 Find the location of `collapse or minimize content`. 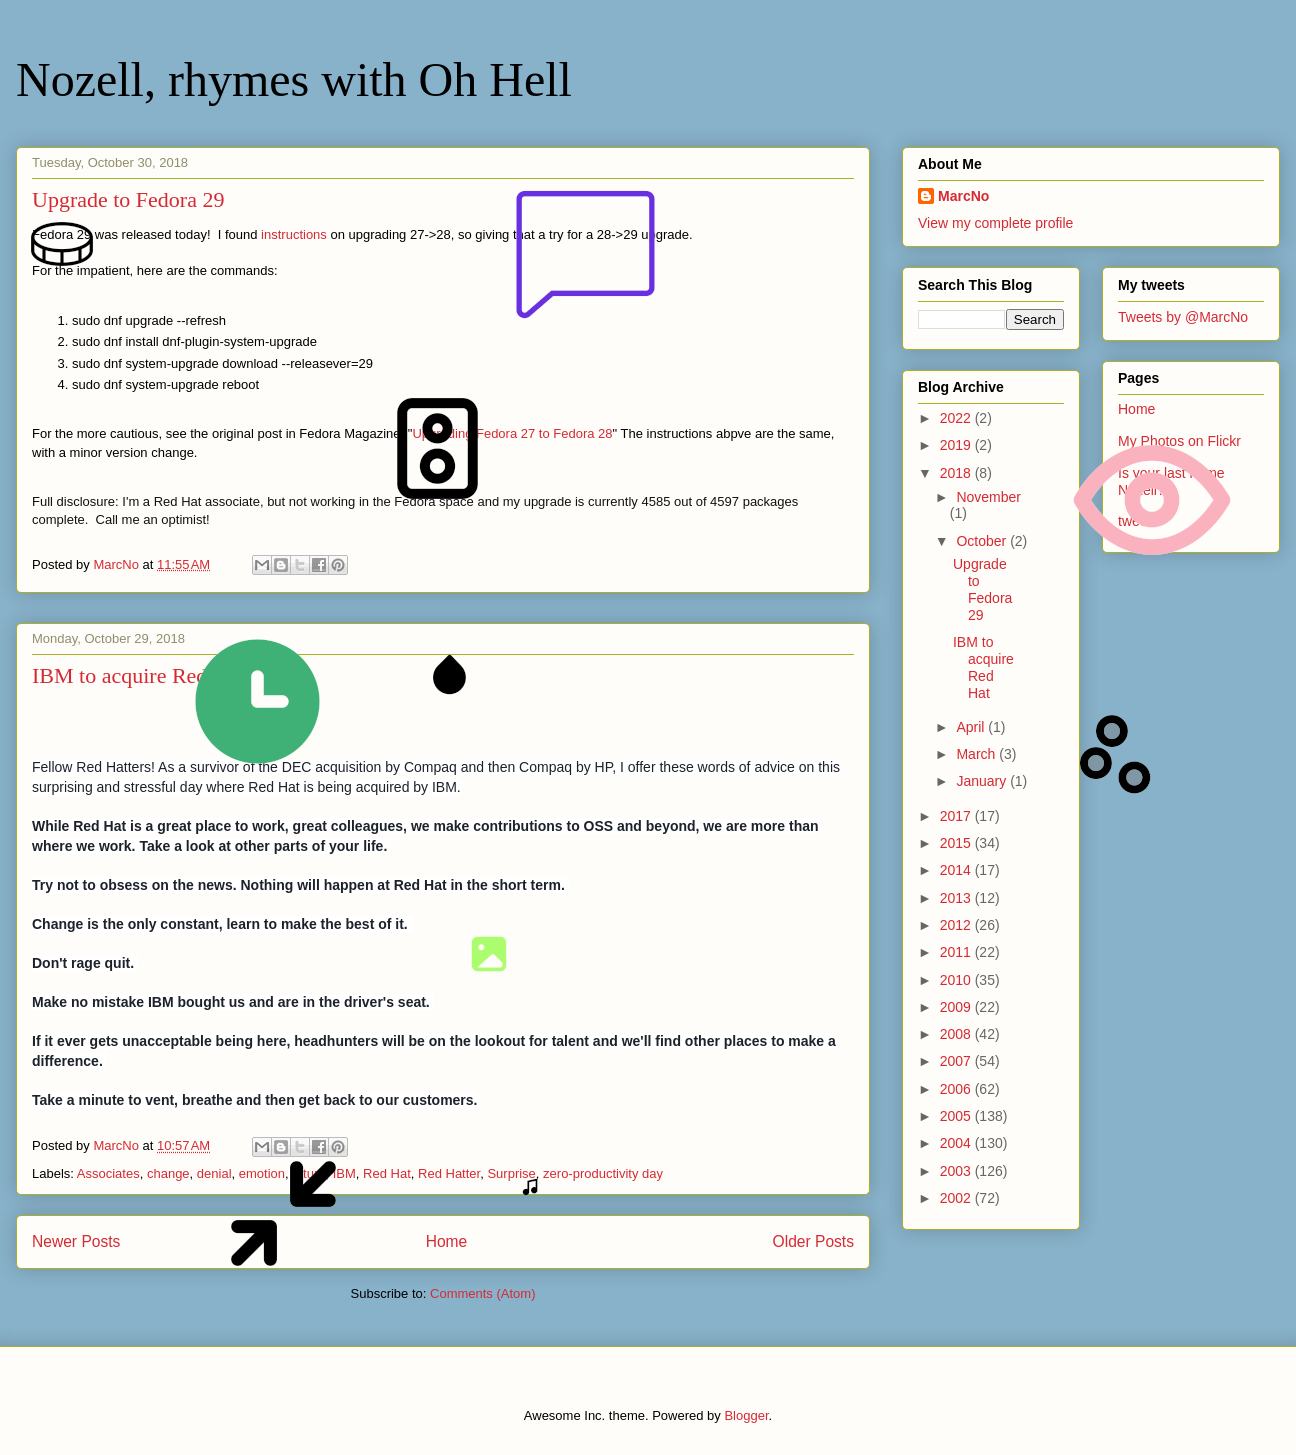

collapse or minimize content is located at coordinates (283, 1213).